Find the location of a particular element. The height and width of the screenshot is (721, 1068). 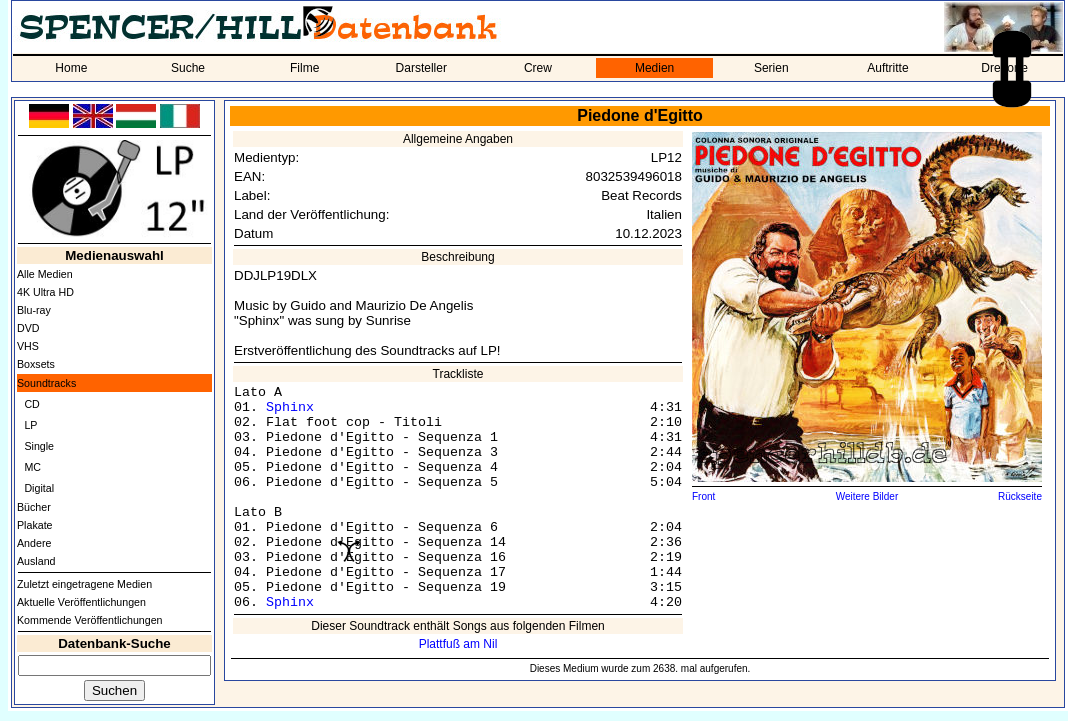

split or divide content into multiple paths is located at coordinates (349, 551).